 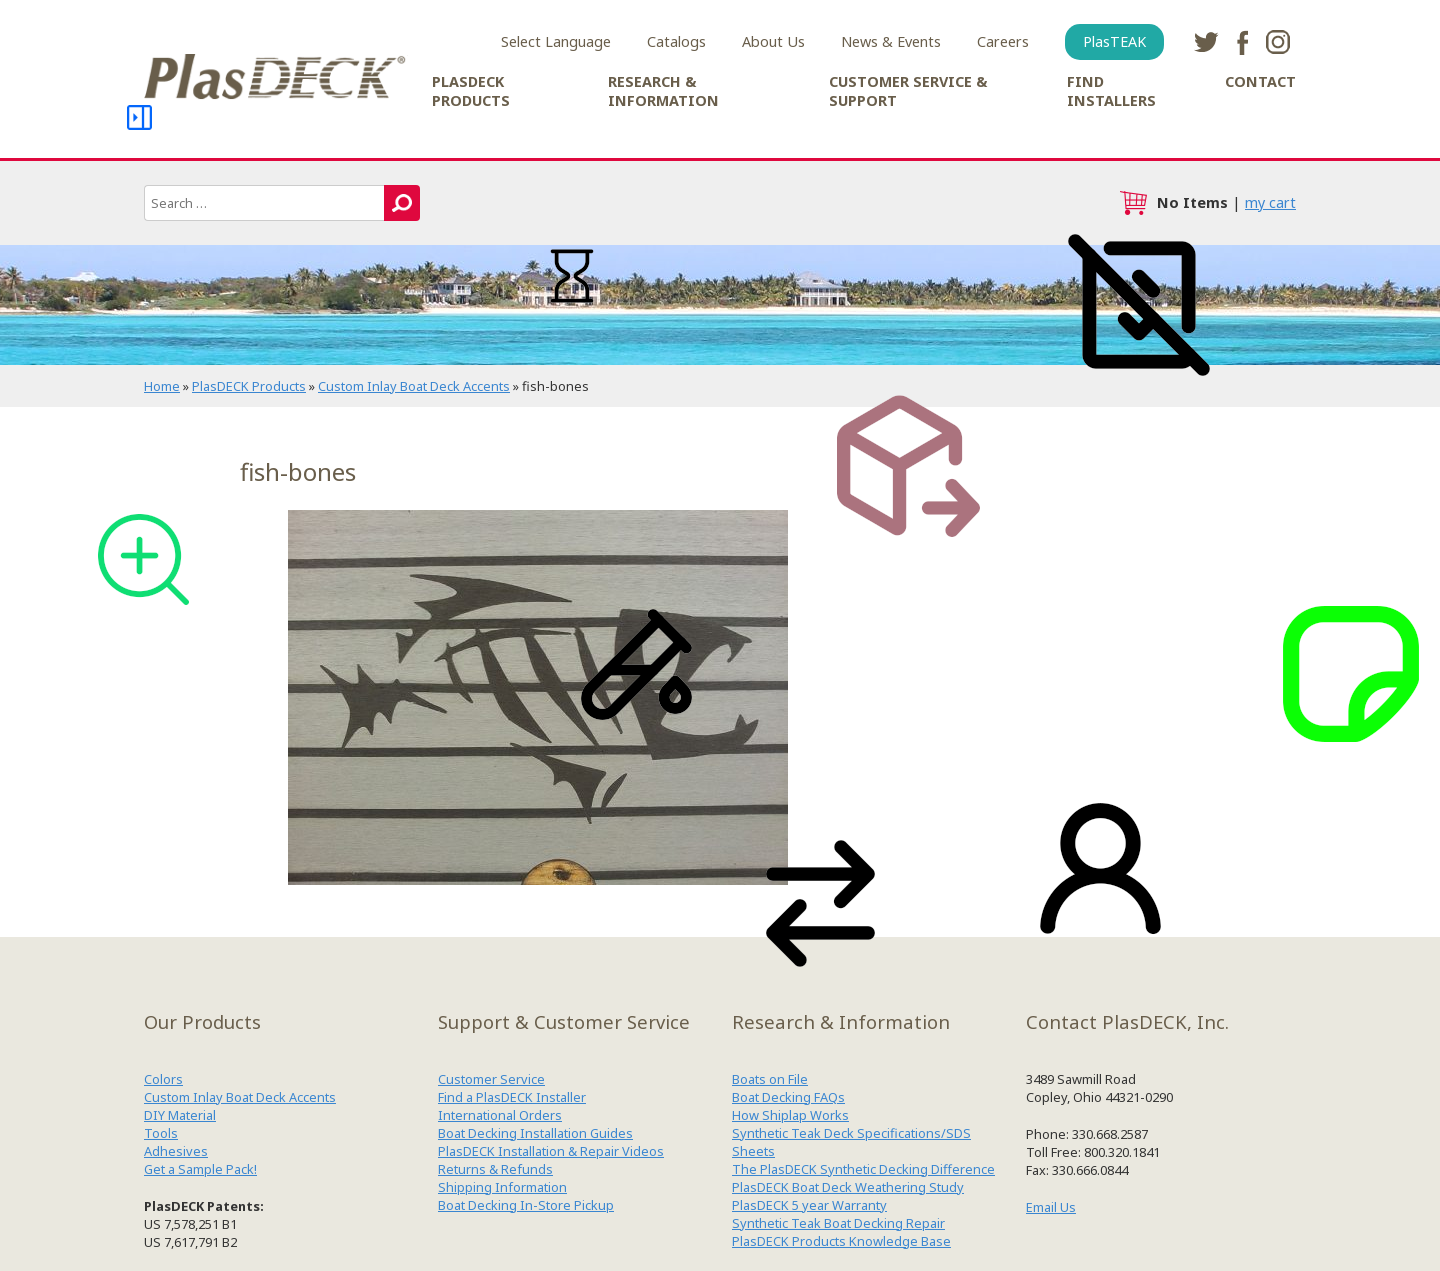 What do you see at coordinates (1139, 305) in the screenshot?
I see `elevator unavailable or out of service` at bounding box center [1139, 305].